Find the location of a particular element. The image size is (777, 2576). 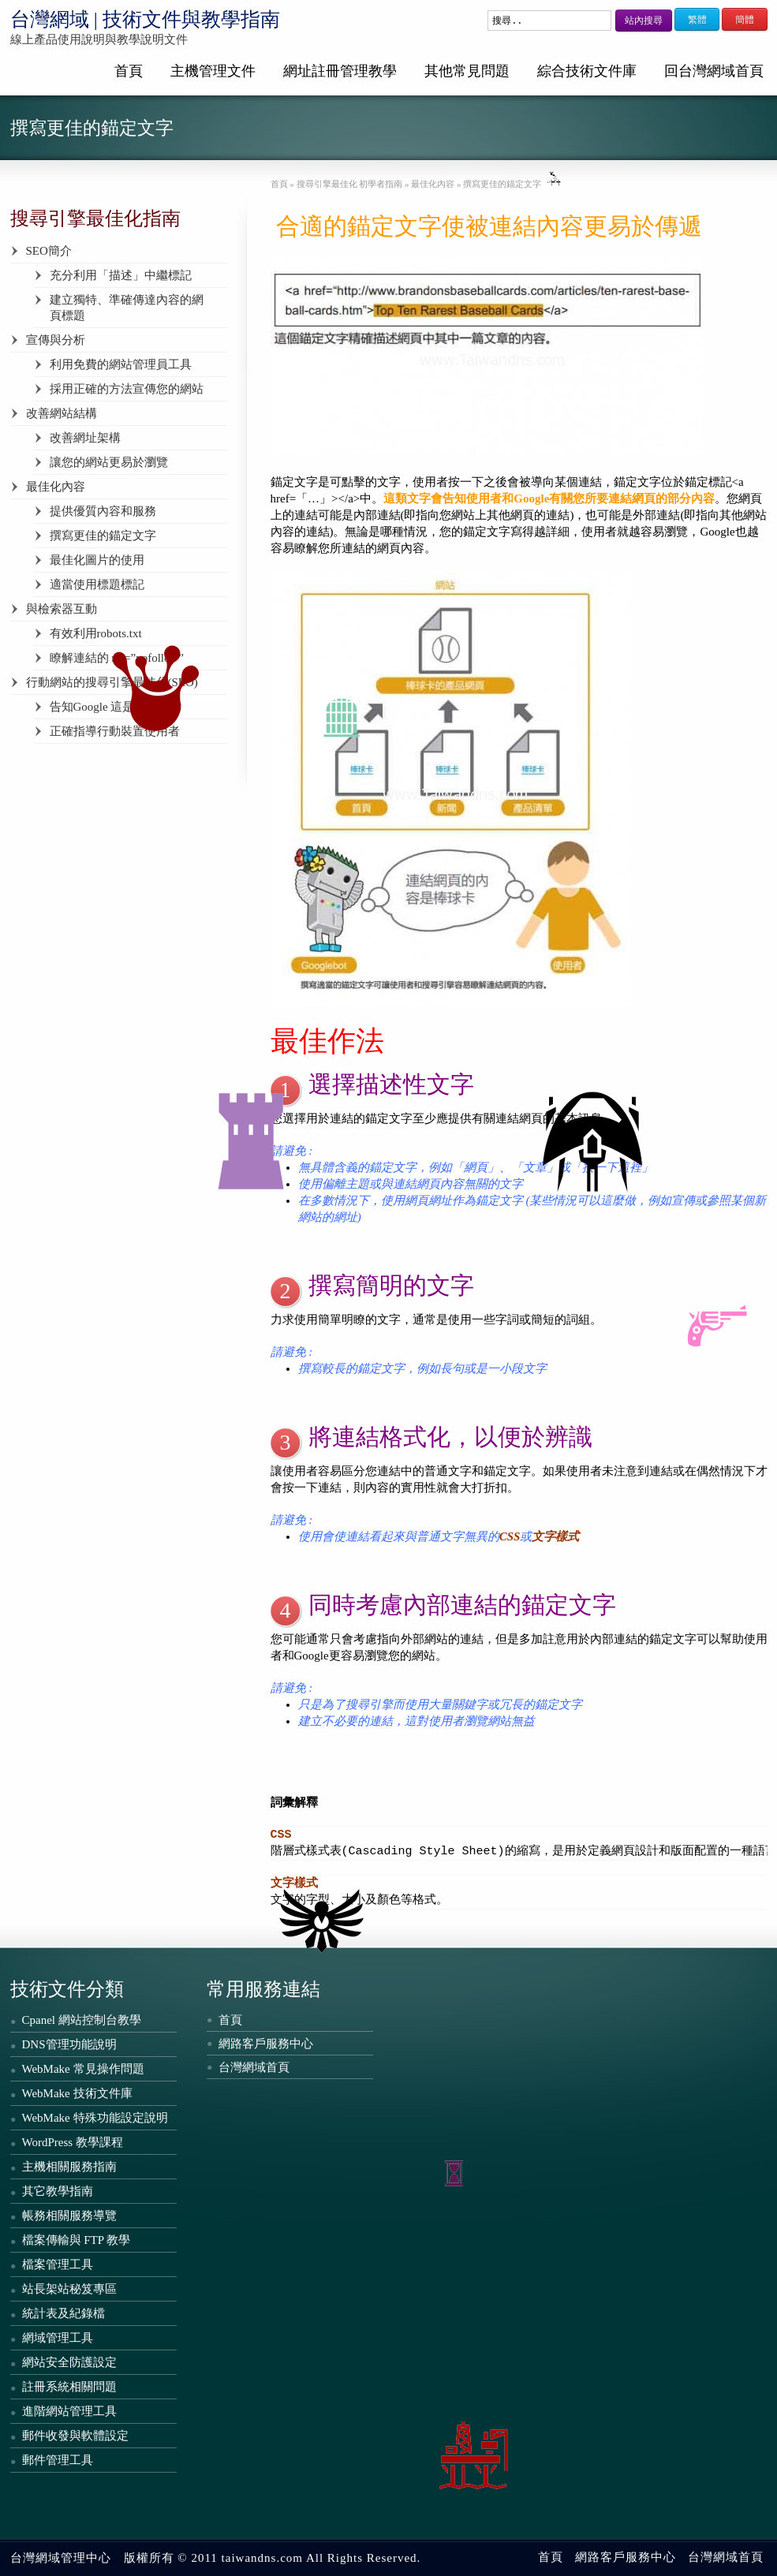

indicates a jail or prison location is located at coordinates (342, 718).